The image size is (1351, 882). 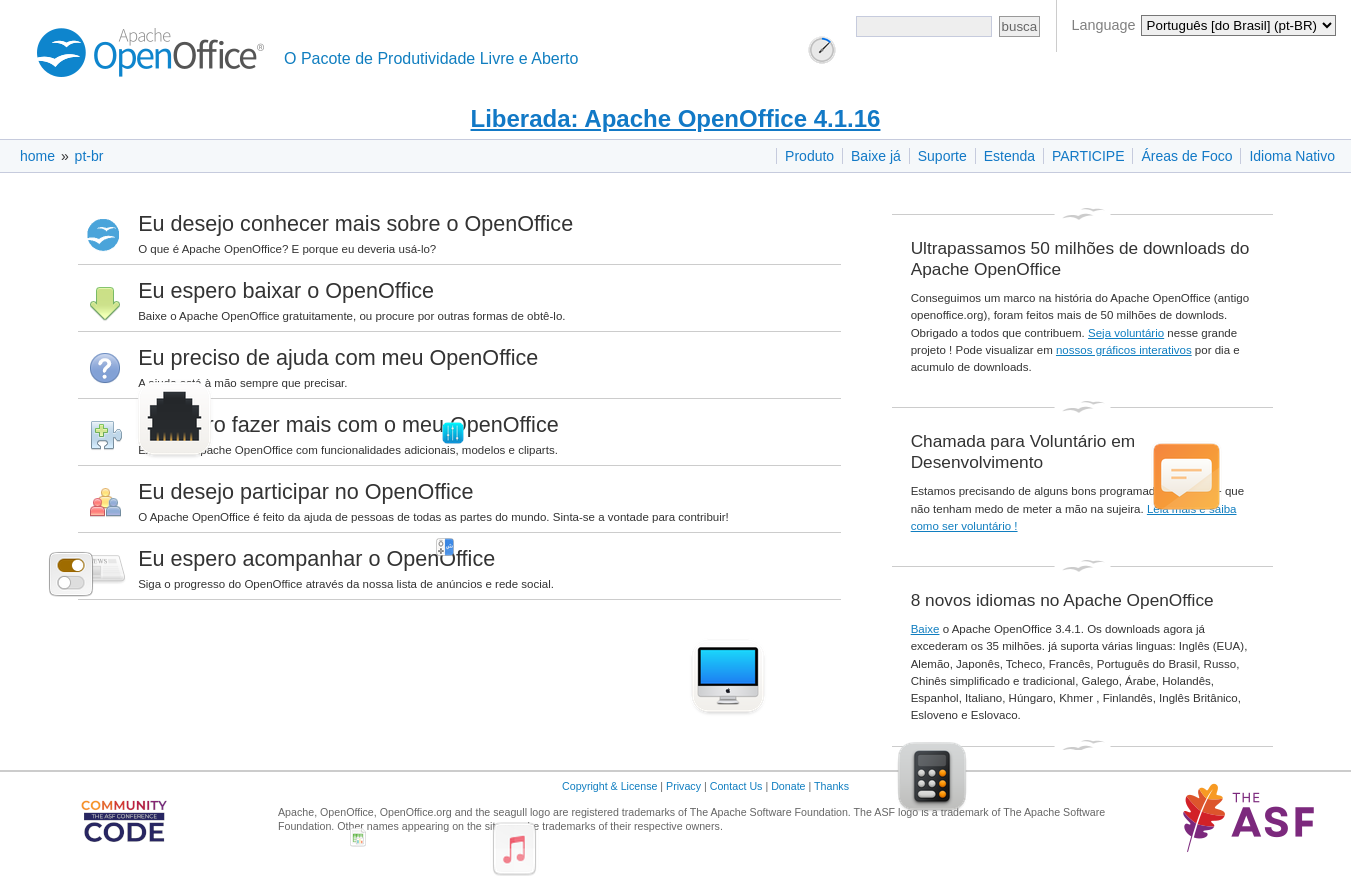 What do you see at coordinates (1186, 476) in the screenshot?
I see `open instant messaging app` at bounding box center [1186, 476].